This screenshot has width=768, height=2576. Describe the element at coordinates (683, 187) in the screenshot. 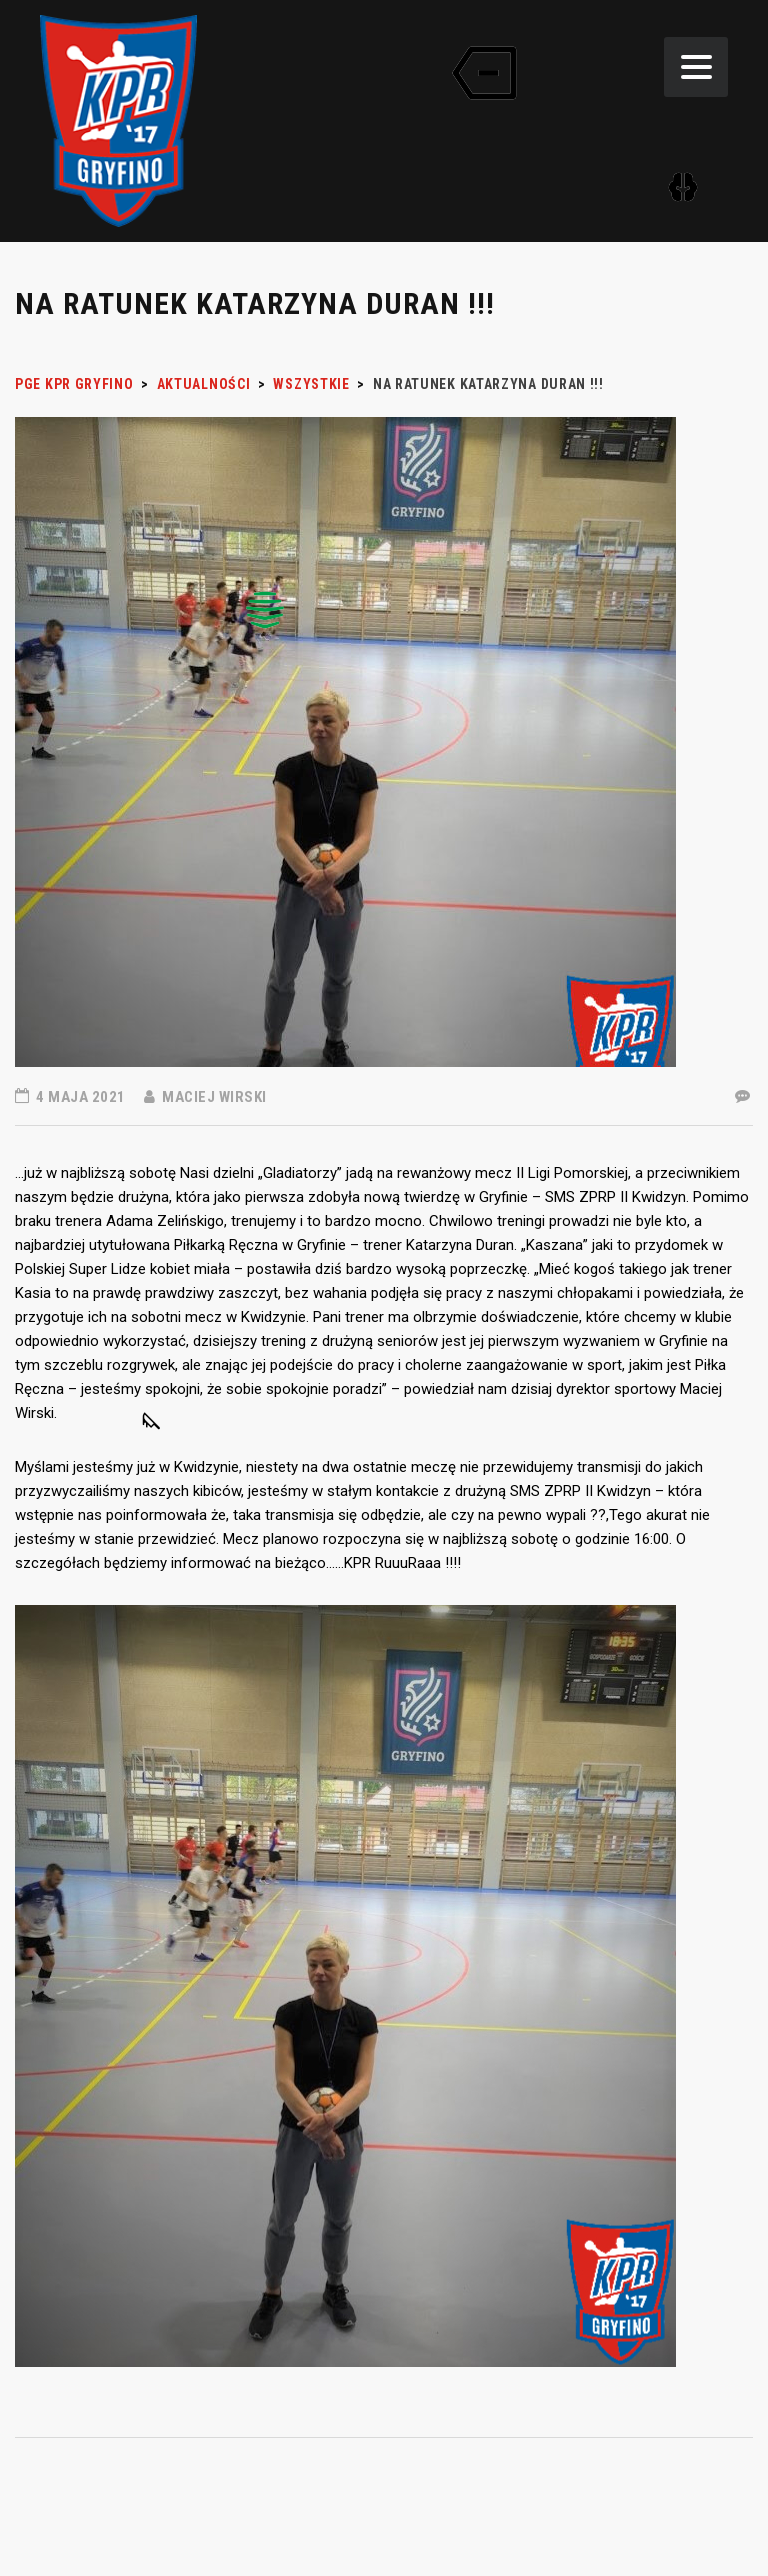

I see `access AI or smart features` at that location.